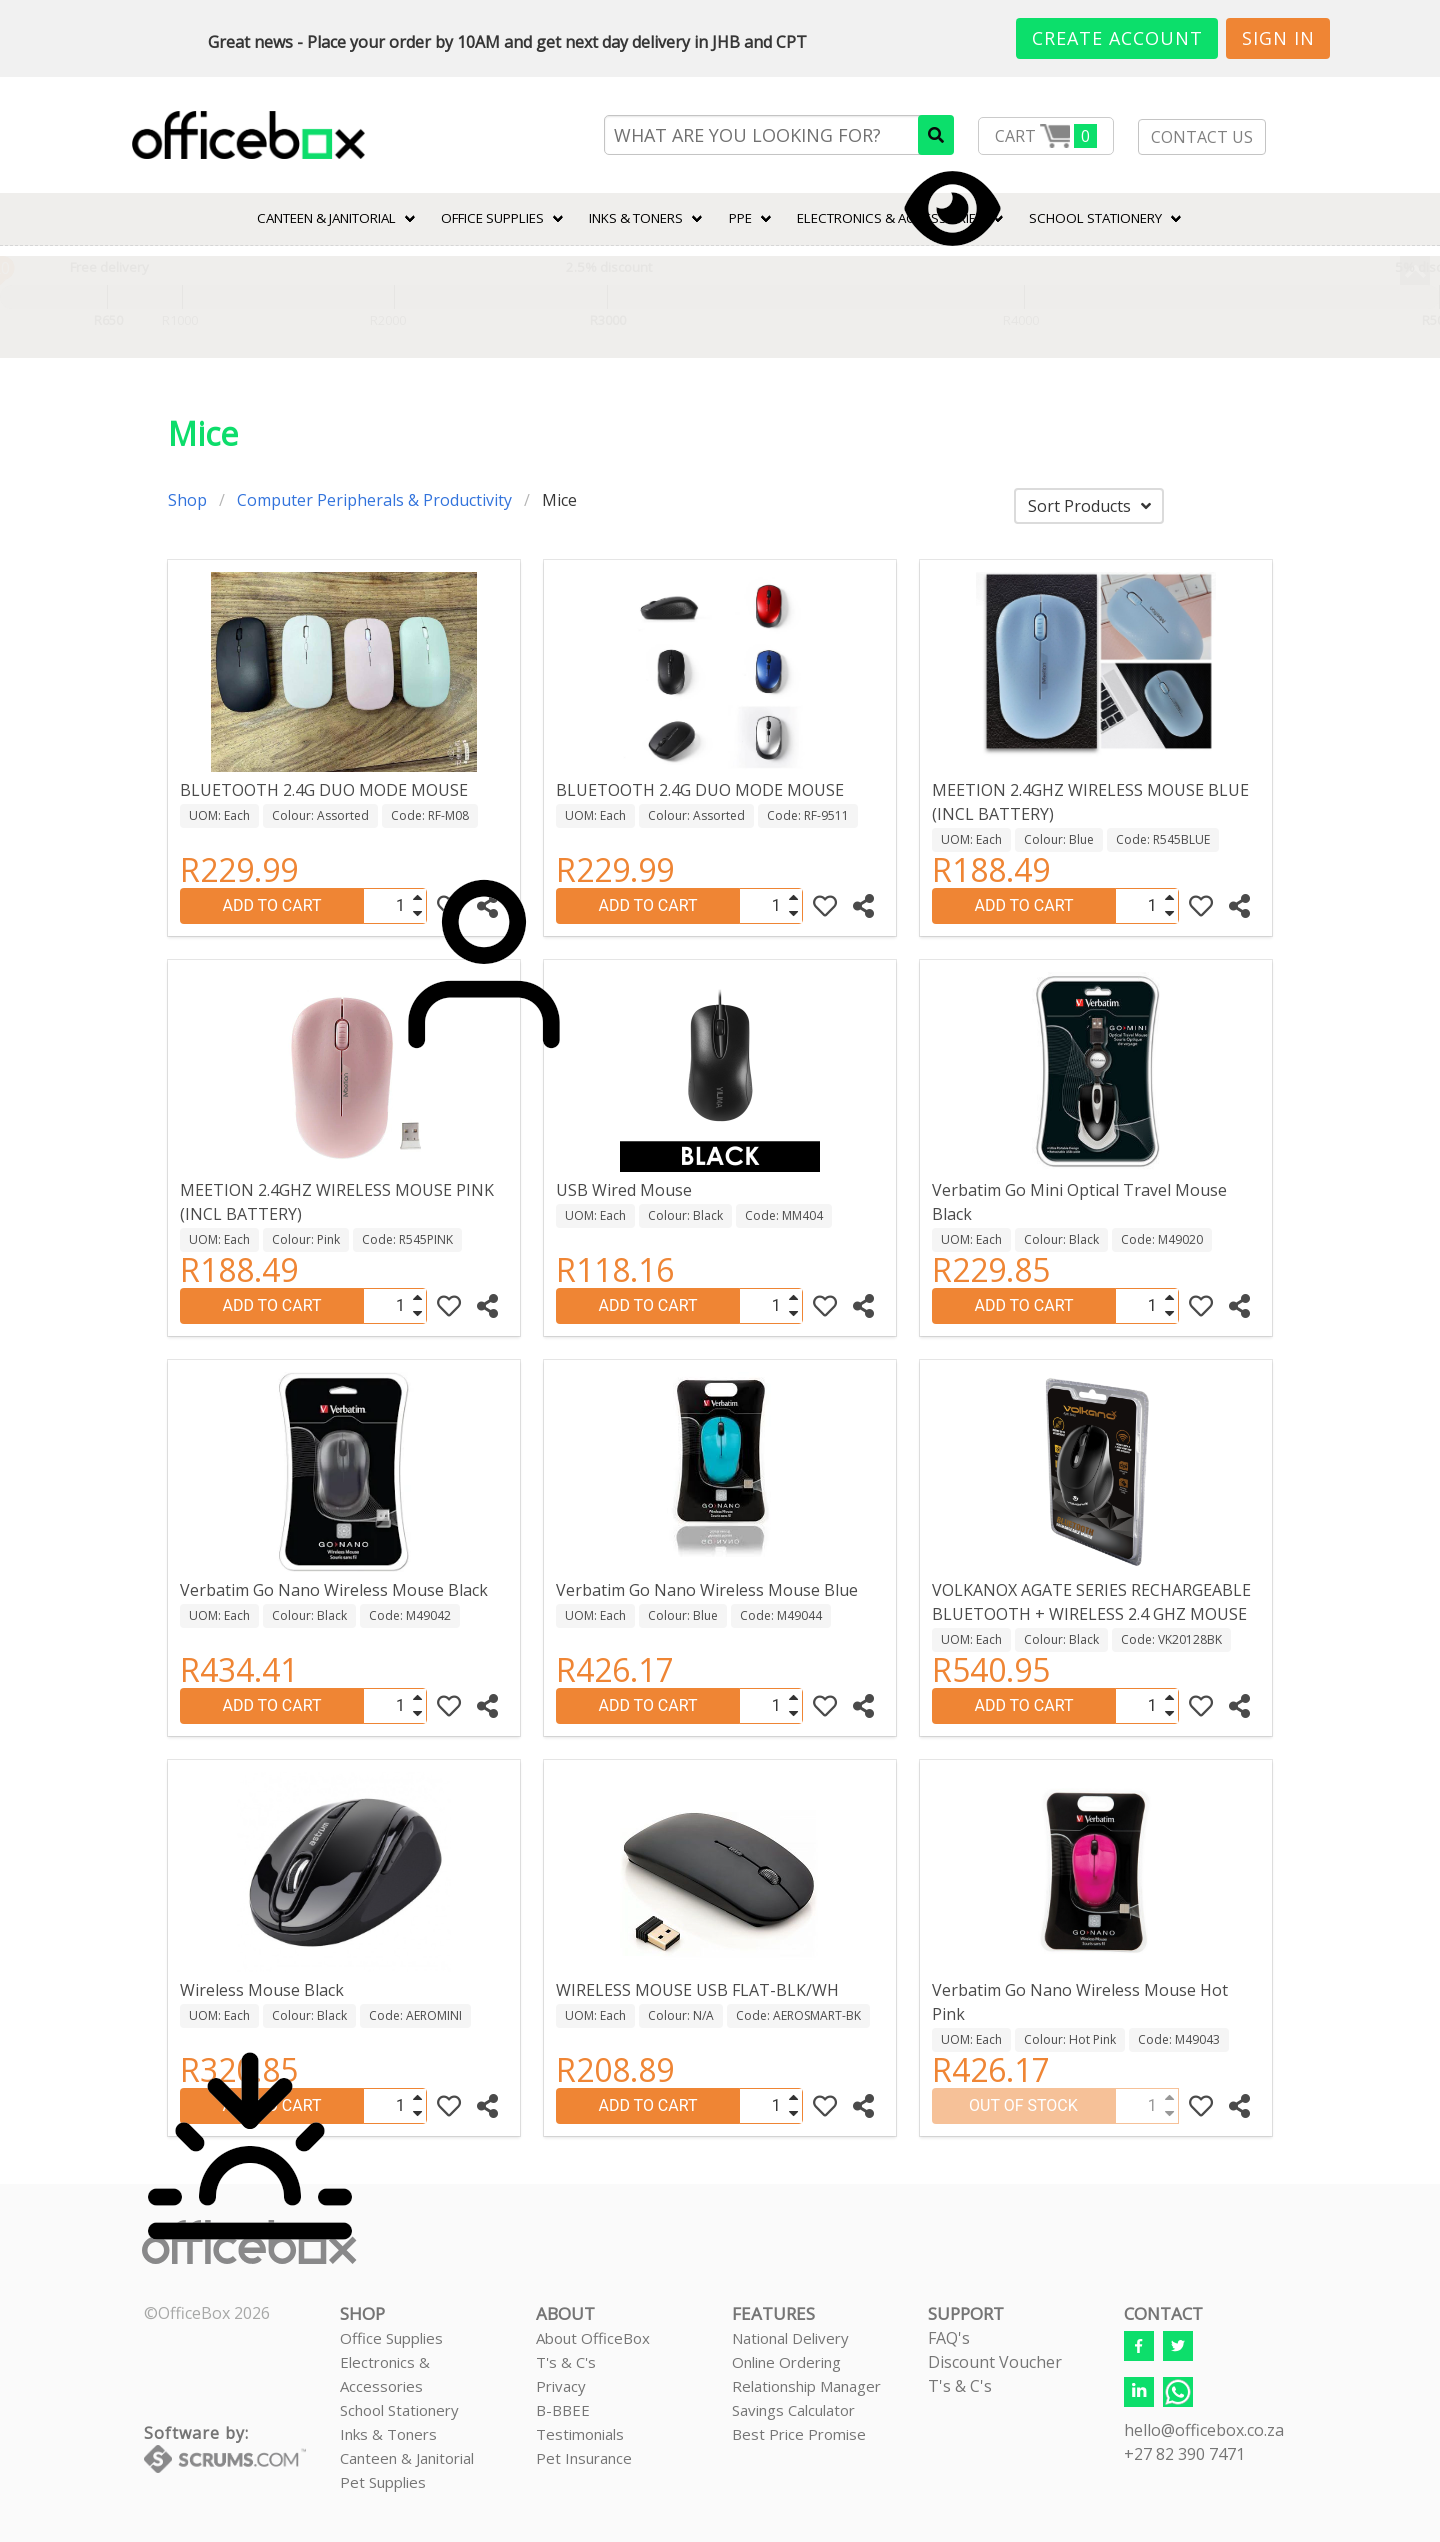 This screenshot has height=2542, width=1440. What do you see at coordinates (952, 208) in the screenshot?
I see `view or preview content` at bounding box center [952, 208].